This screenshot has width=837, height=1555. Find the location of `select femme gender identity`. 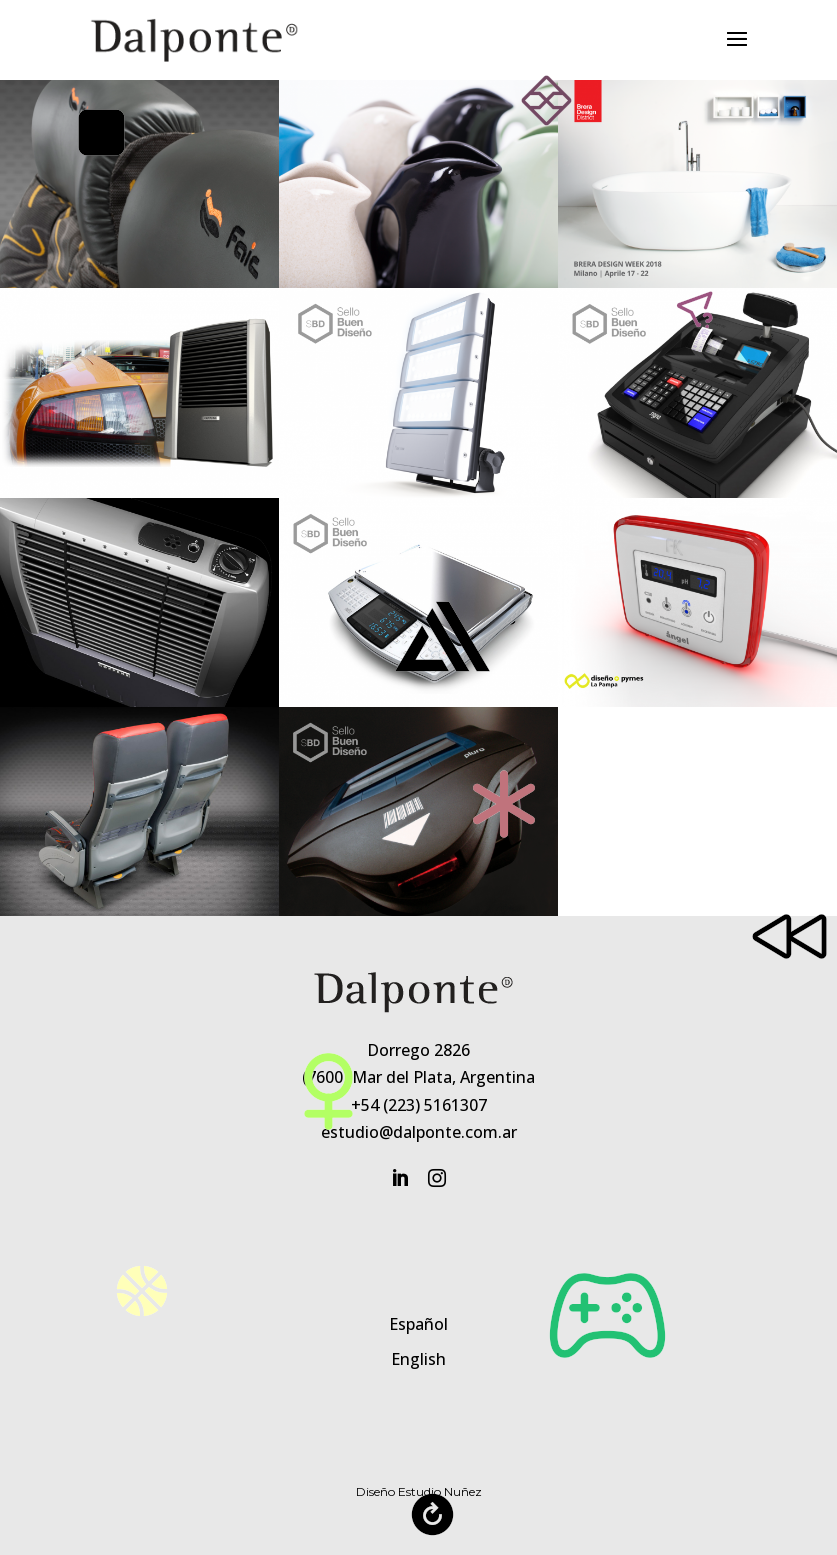

select femme gender identity is located at coordinates (328, 1089).